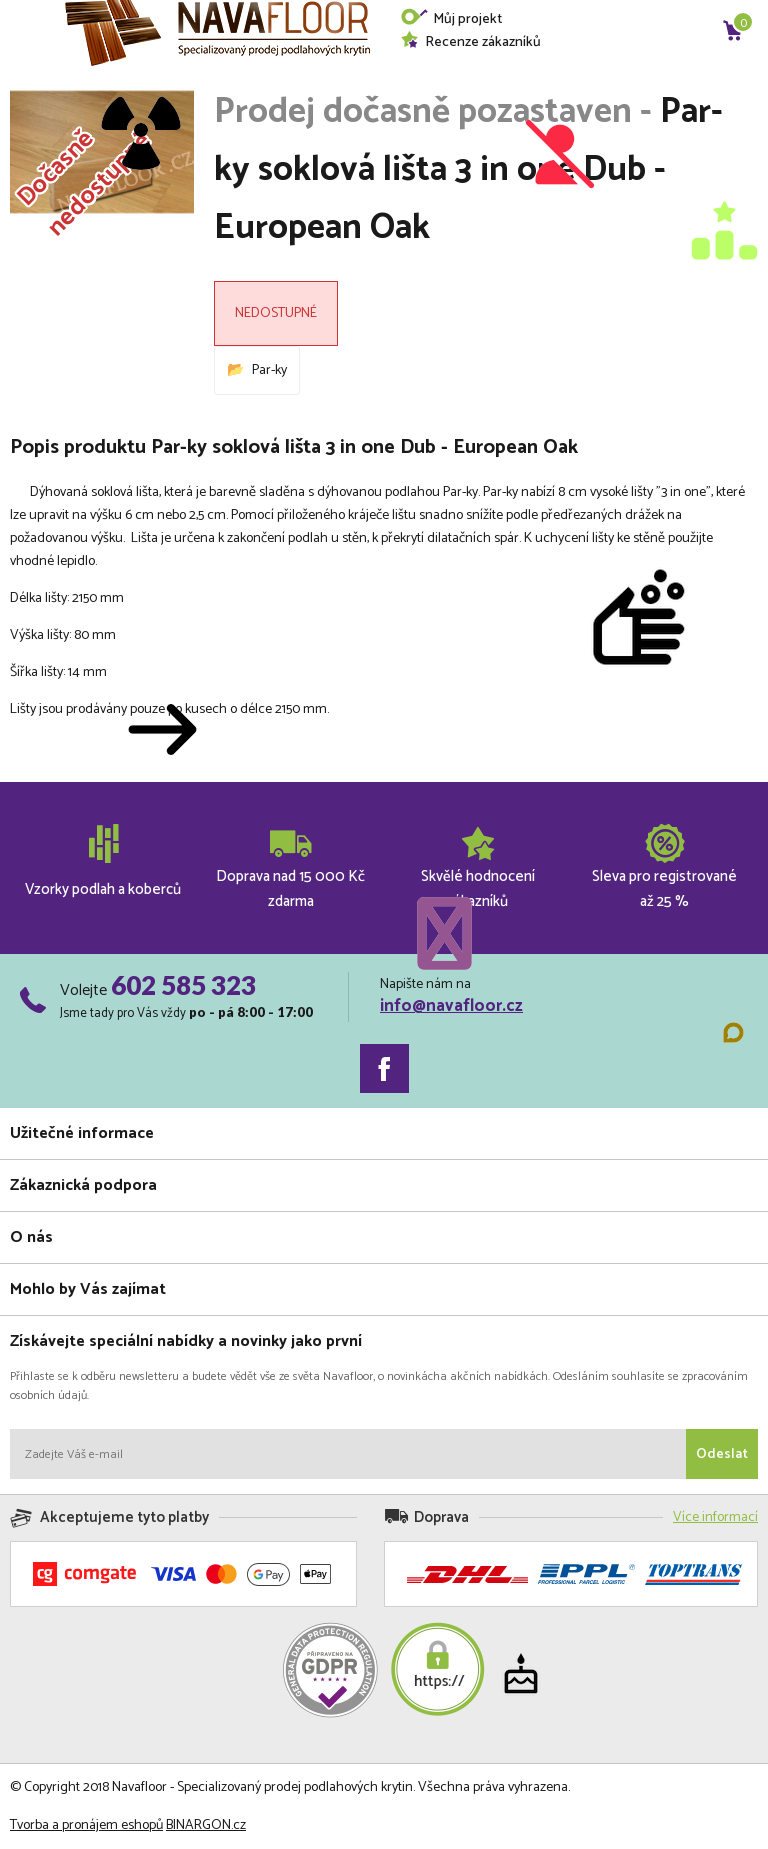 Image resolution: width=768 pixels, height=1849 pixels. I want to click on view leaderboard rankings, so click(724, 230).